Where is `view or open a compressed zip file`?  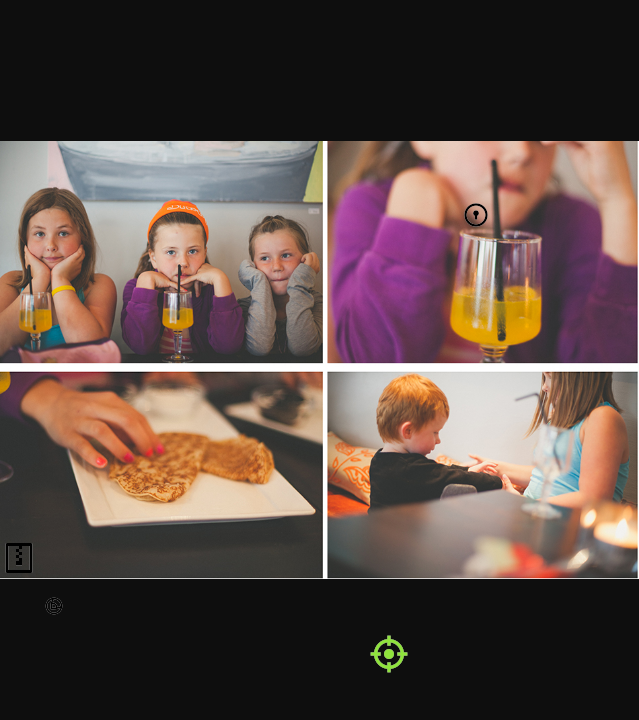
view or open a compressed zip file is located at coordinates (19, 558).